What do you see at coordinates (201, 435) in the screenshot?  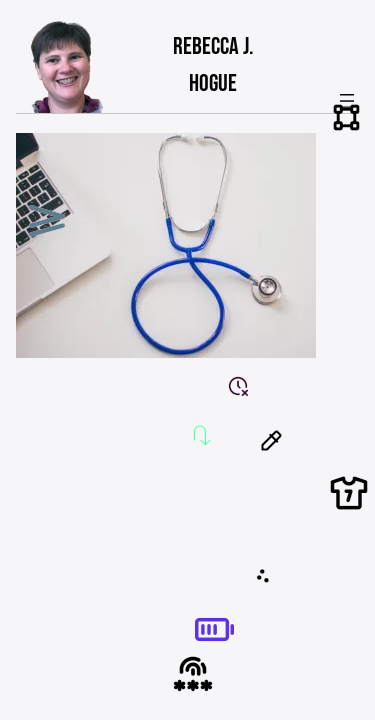 I see `redo or repeat last action` at bounding box center [201, 435].